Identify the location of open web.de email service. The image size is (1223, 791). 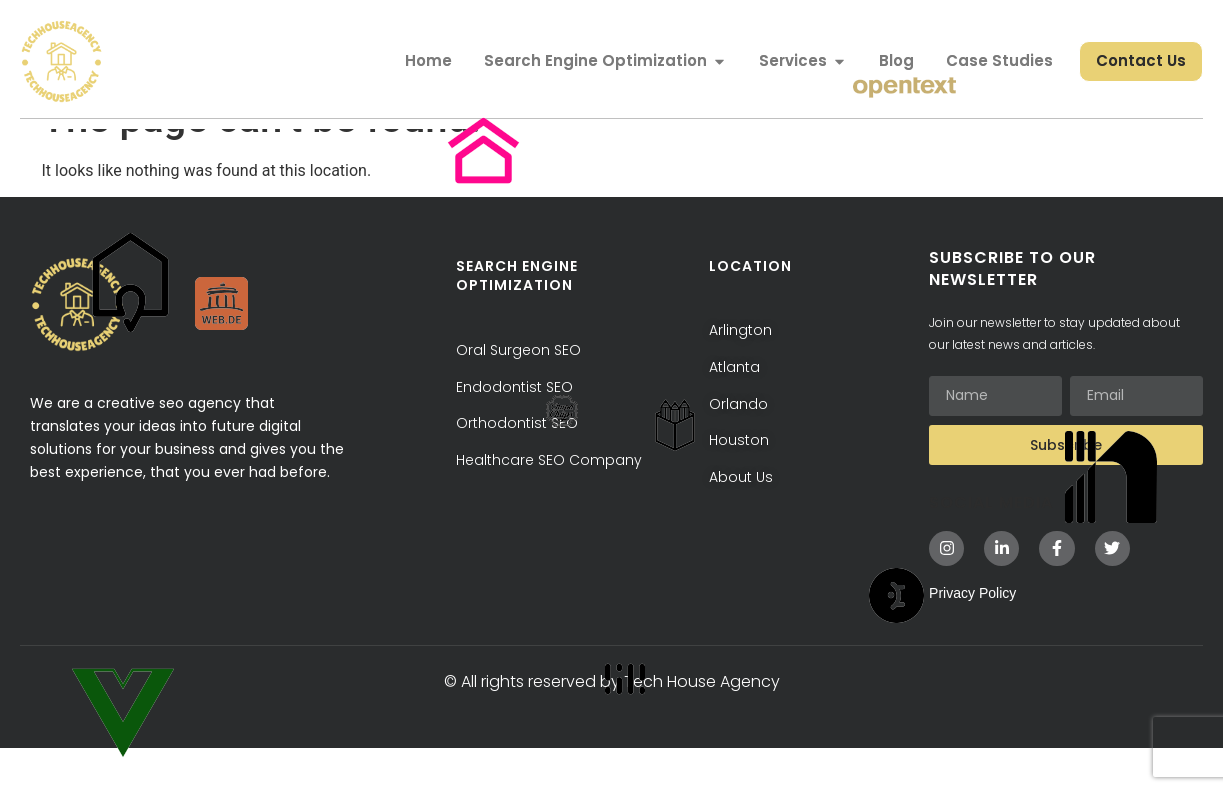
(221, 303).